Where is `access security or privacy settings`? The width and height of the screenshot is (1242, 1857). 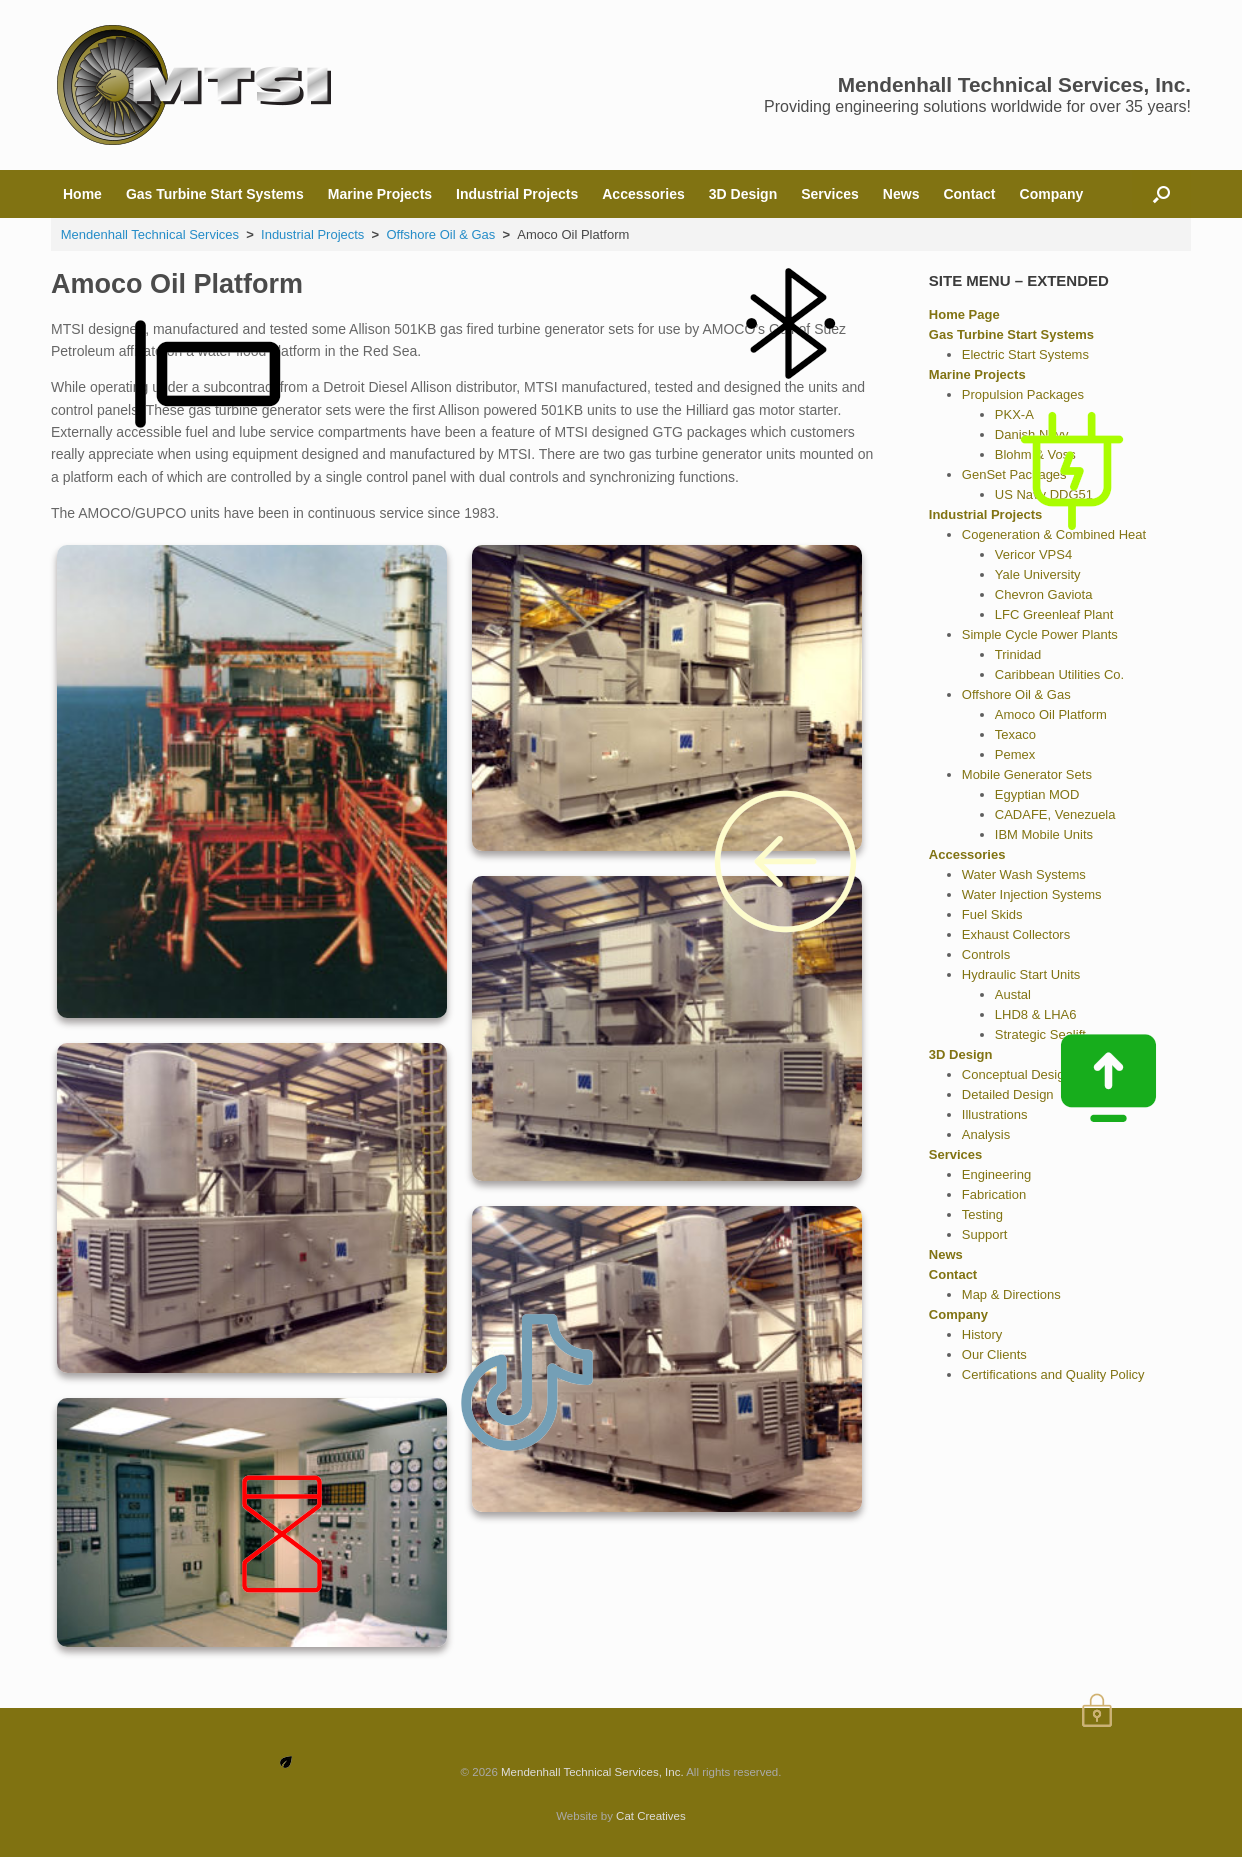
access security or privacy settings is located at coordinates (1097, 1712).